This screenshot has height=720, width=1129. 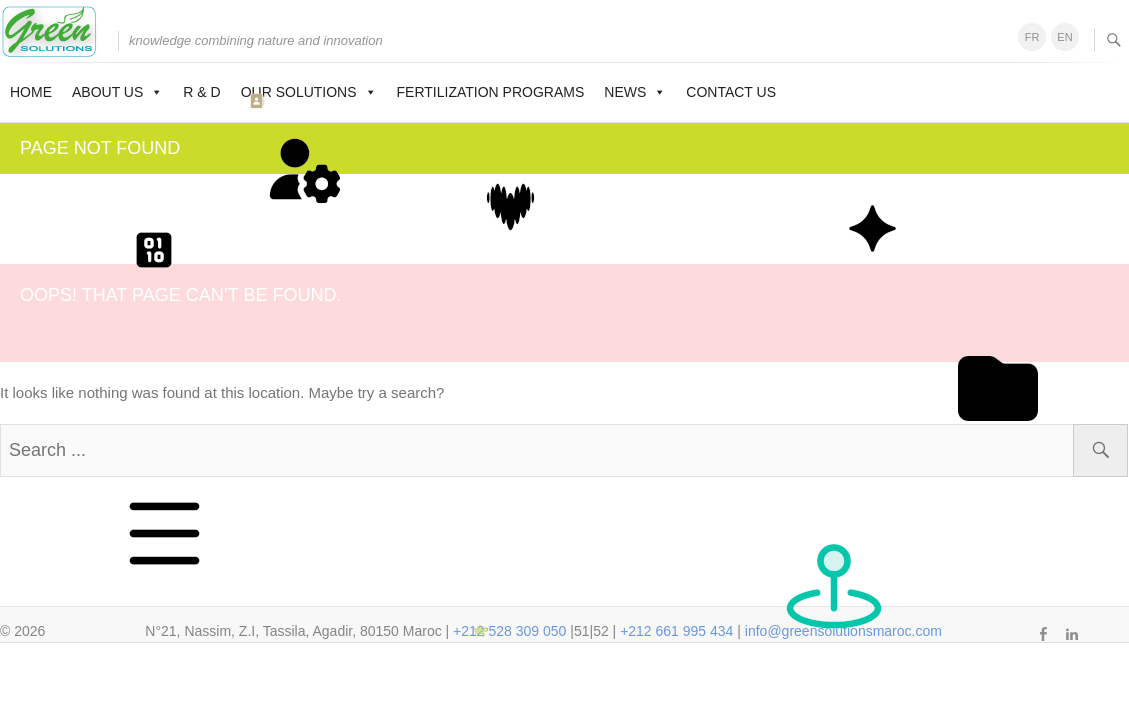 What do you see at coordinates (302, 168) in the screenshot?
I see `access user settings` at bounding box center [302, 168].